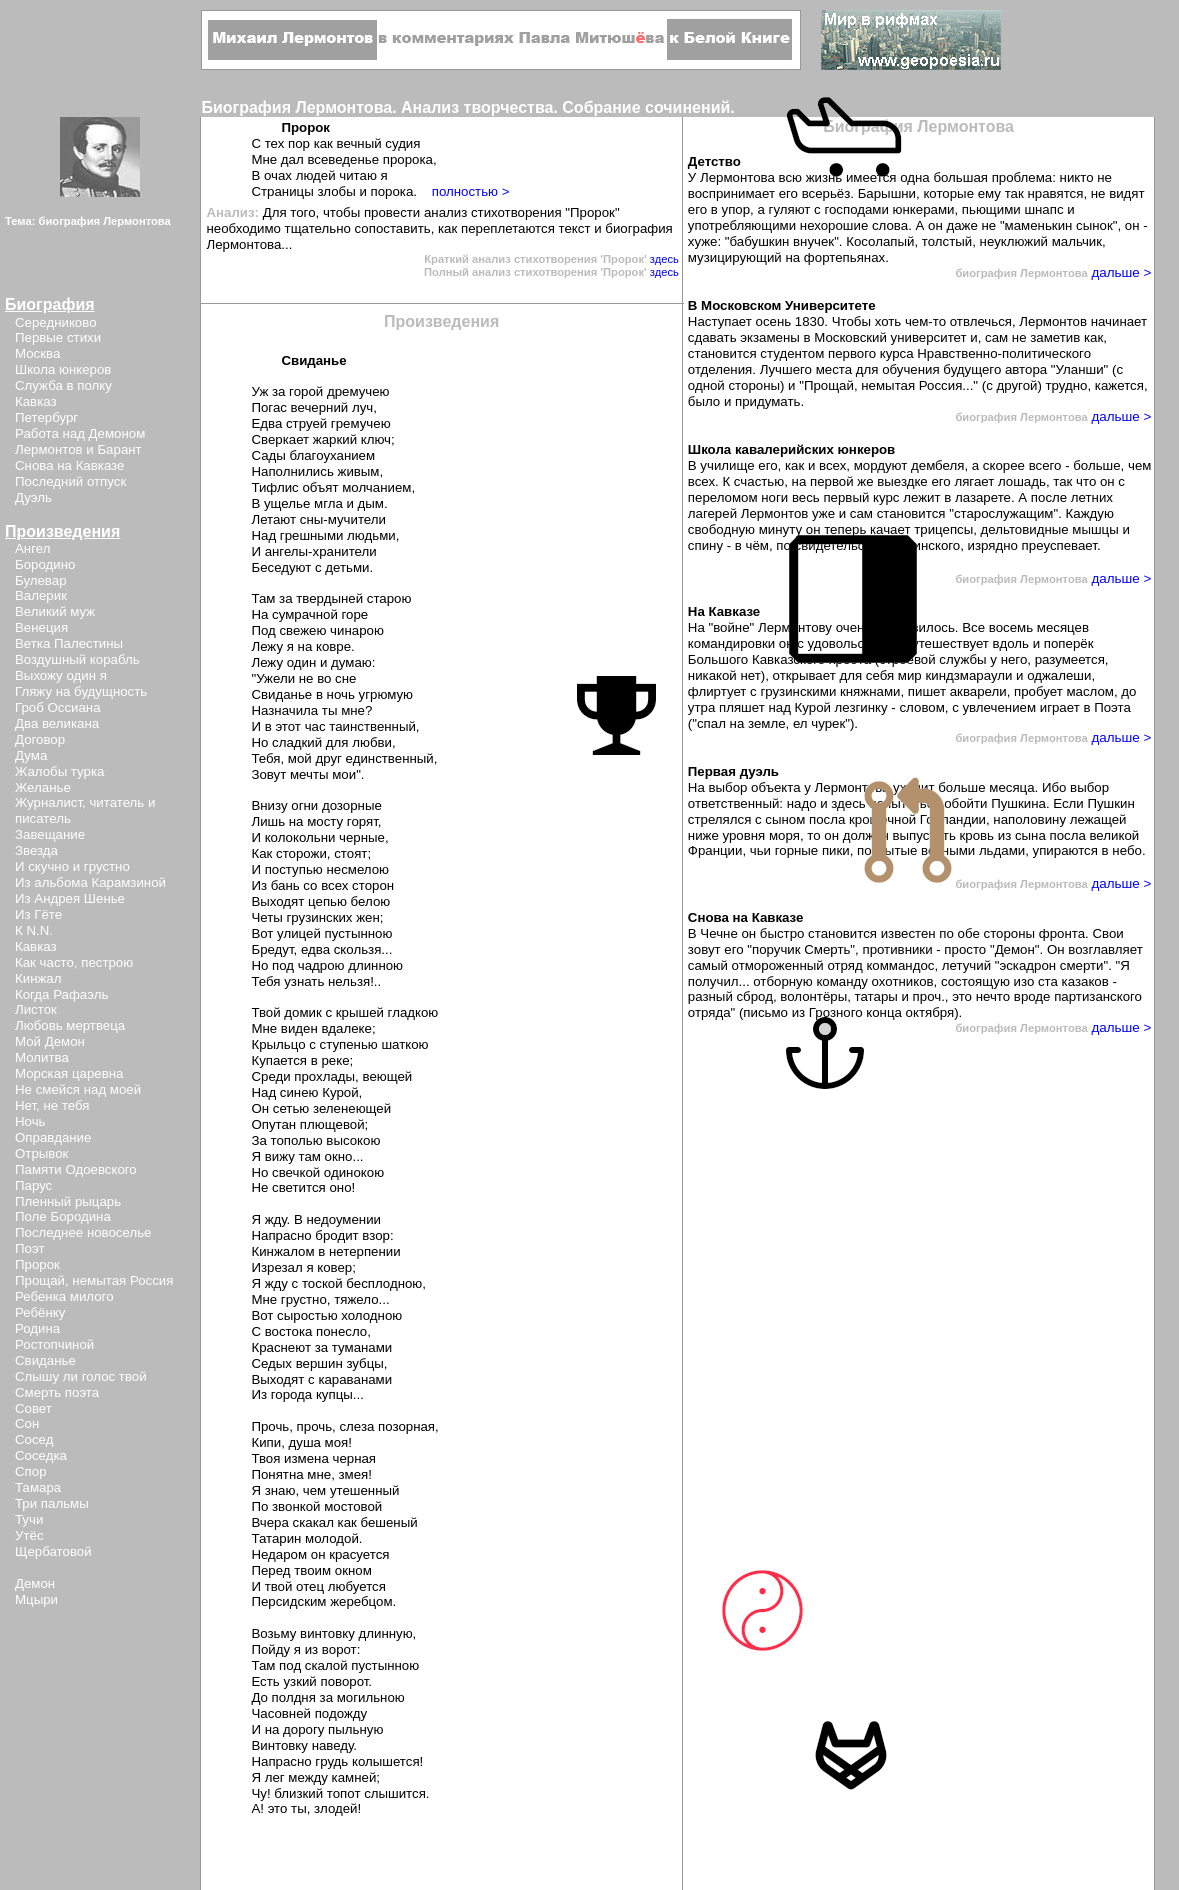  What do you see at coordinates (851, 1754) in the screenshot?
I see `open GitLab repository` at bounding box center [851, 1754].